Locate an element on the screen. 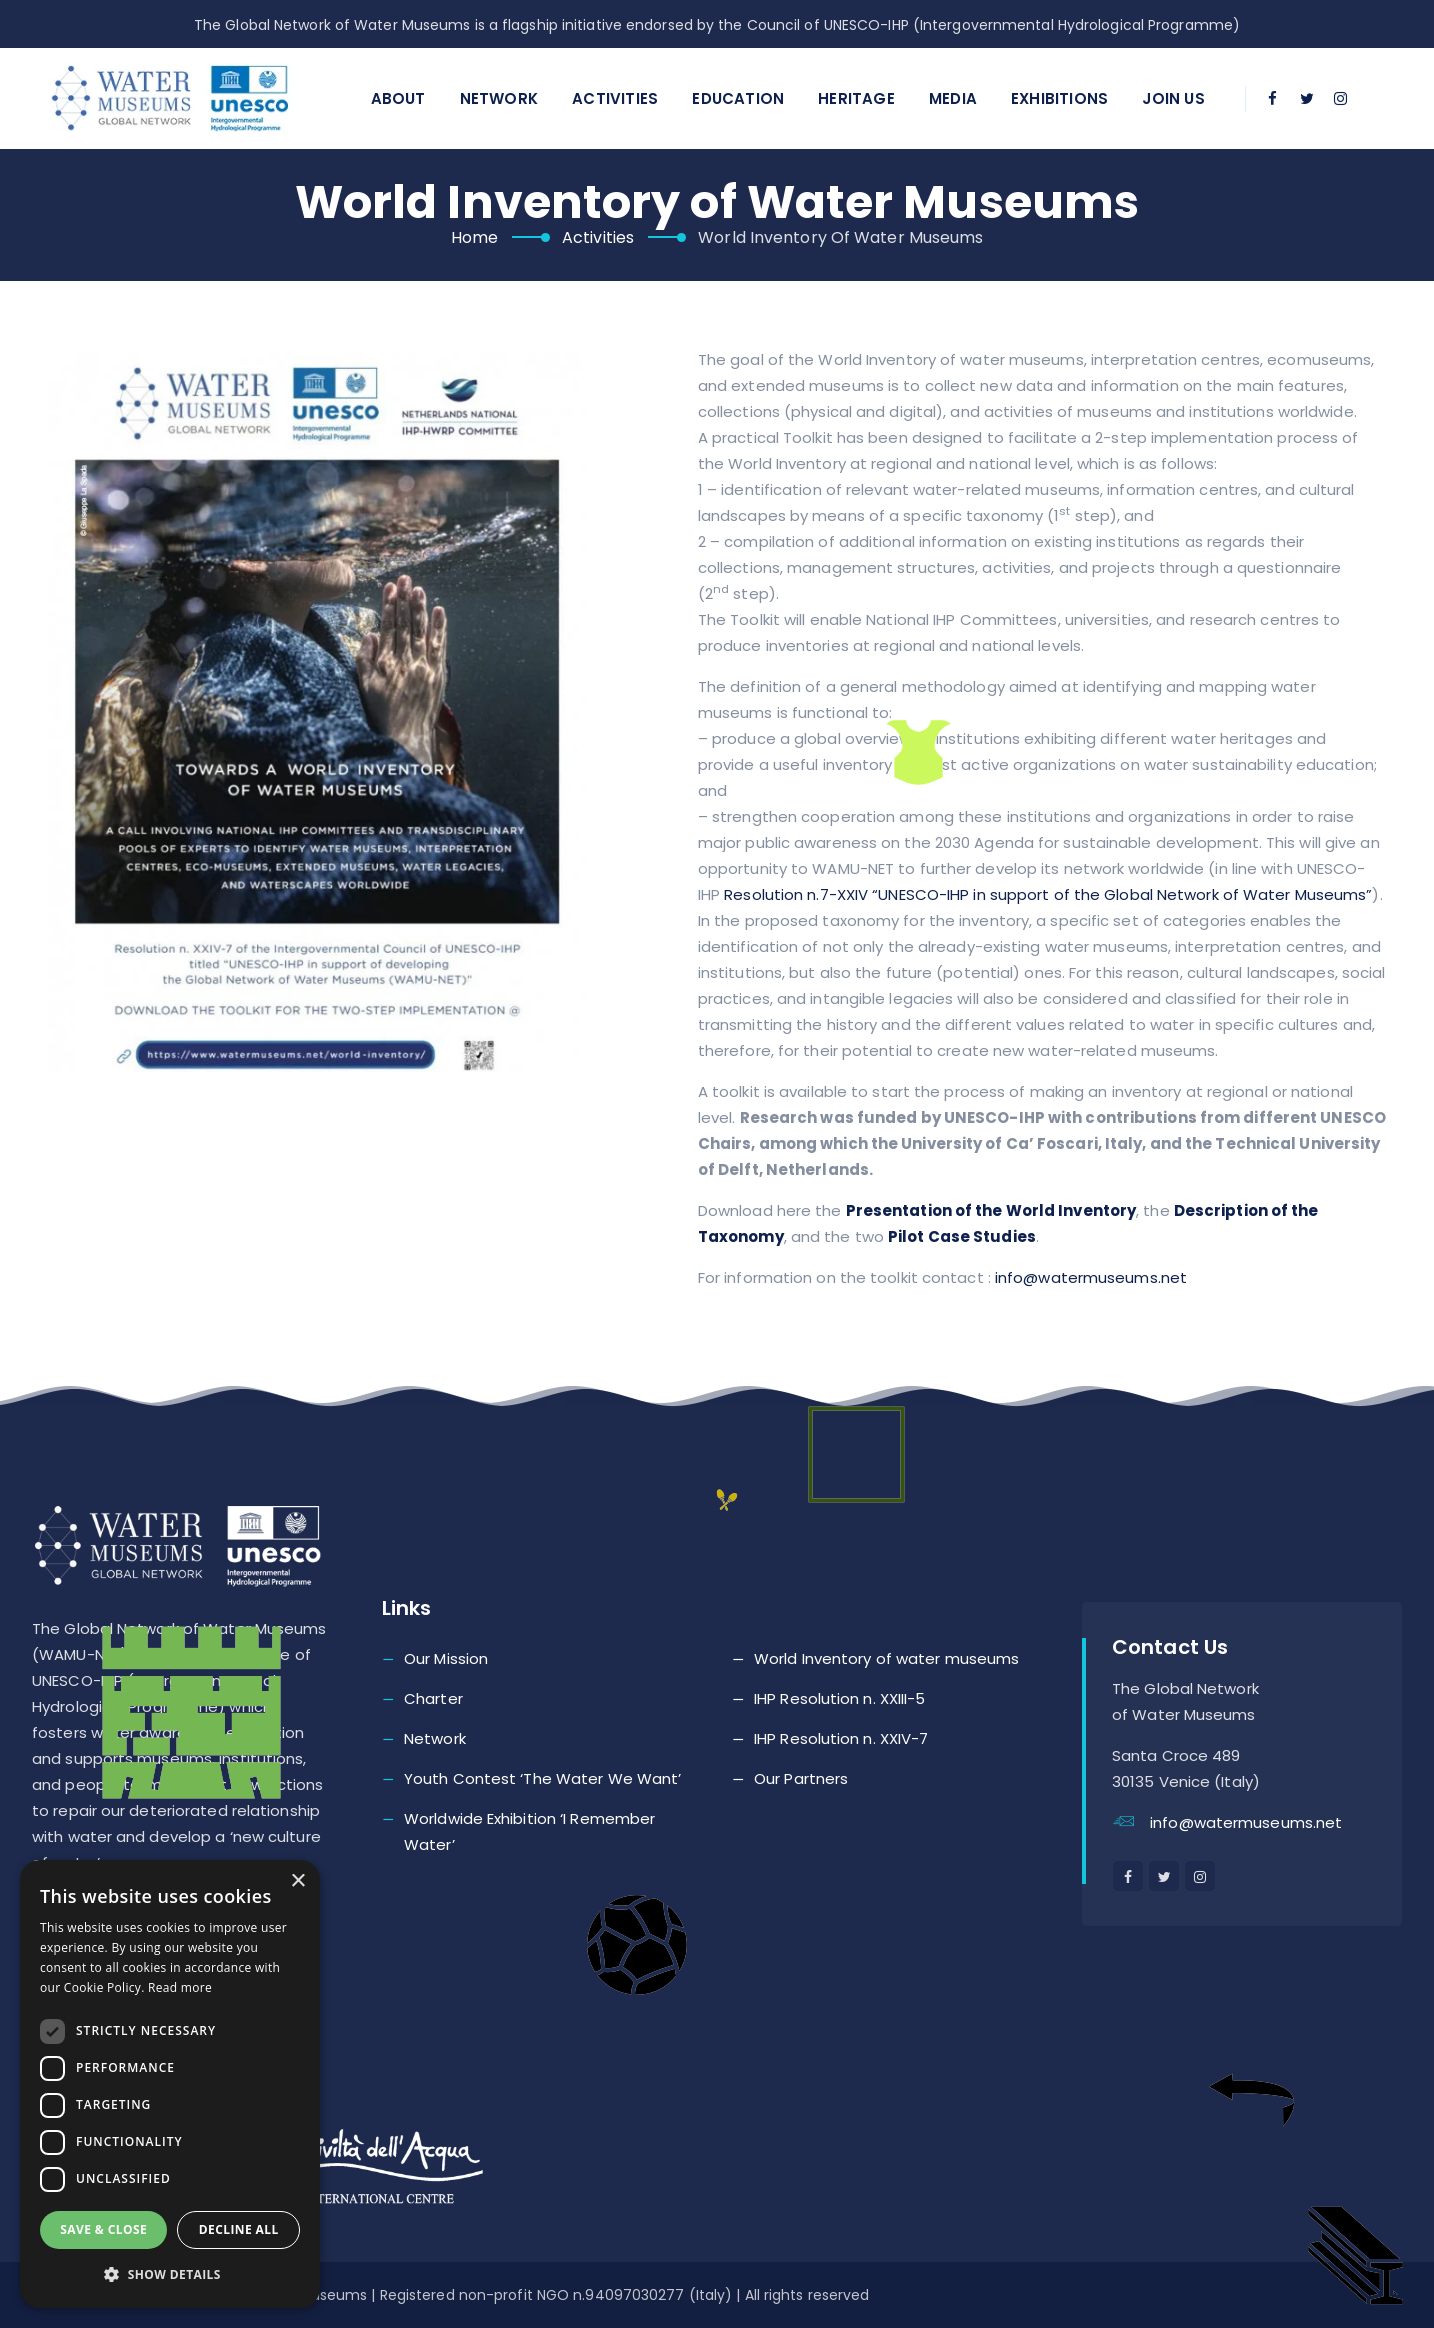 This screenshot has height=2328, width=1434. stop media playback is located at coordinates (856, 1454).